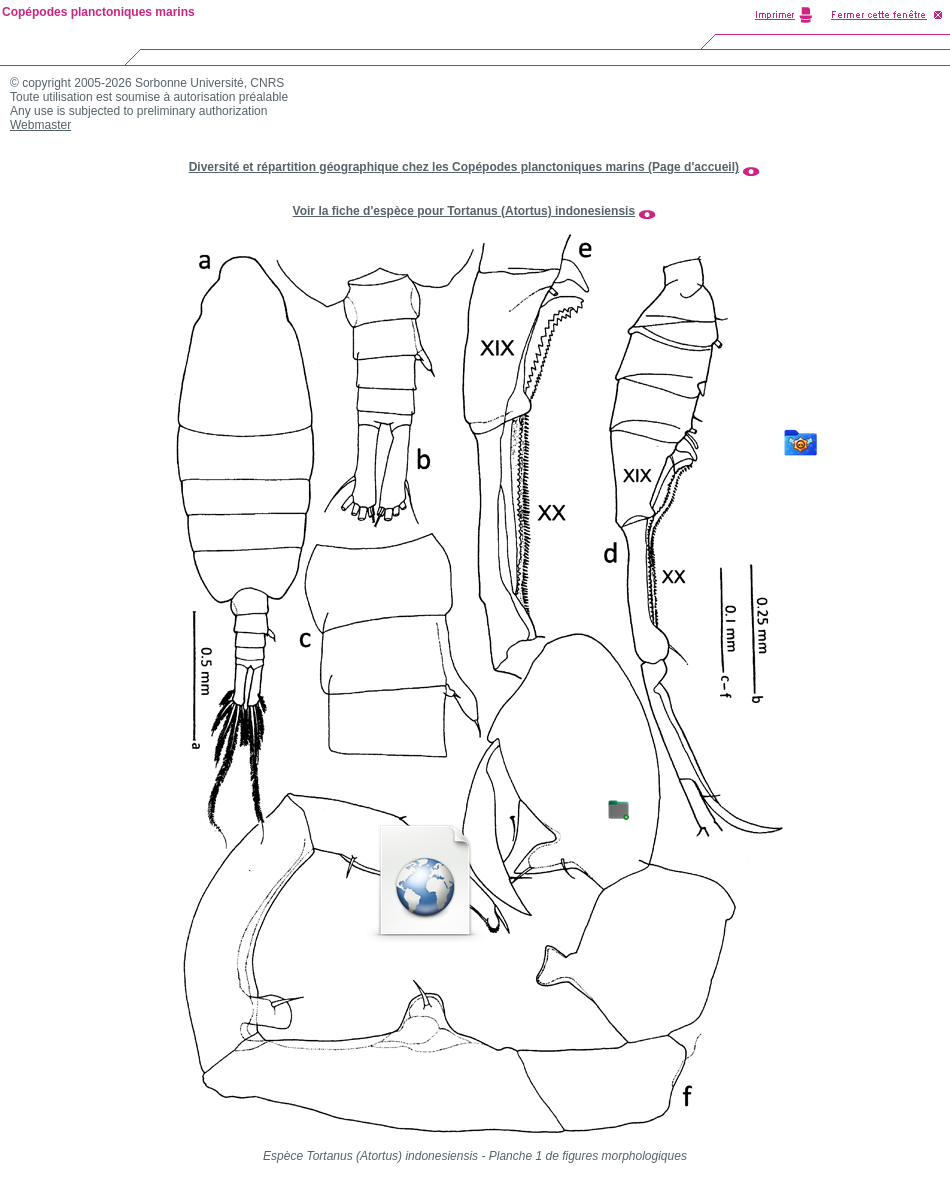 The width and height of the screenshot is (950, 1187). What do you see at coordinates (800, 443) in the screenshot?
I see `open brawl stars game files folder` at bounding box center [800, 443].